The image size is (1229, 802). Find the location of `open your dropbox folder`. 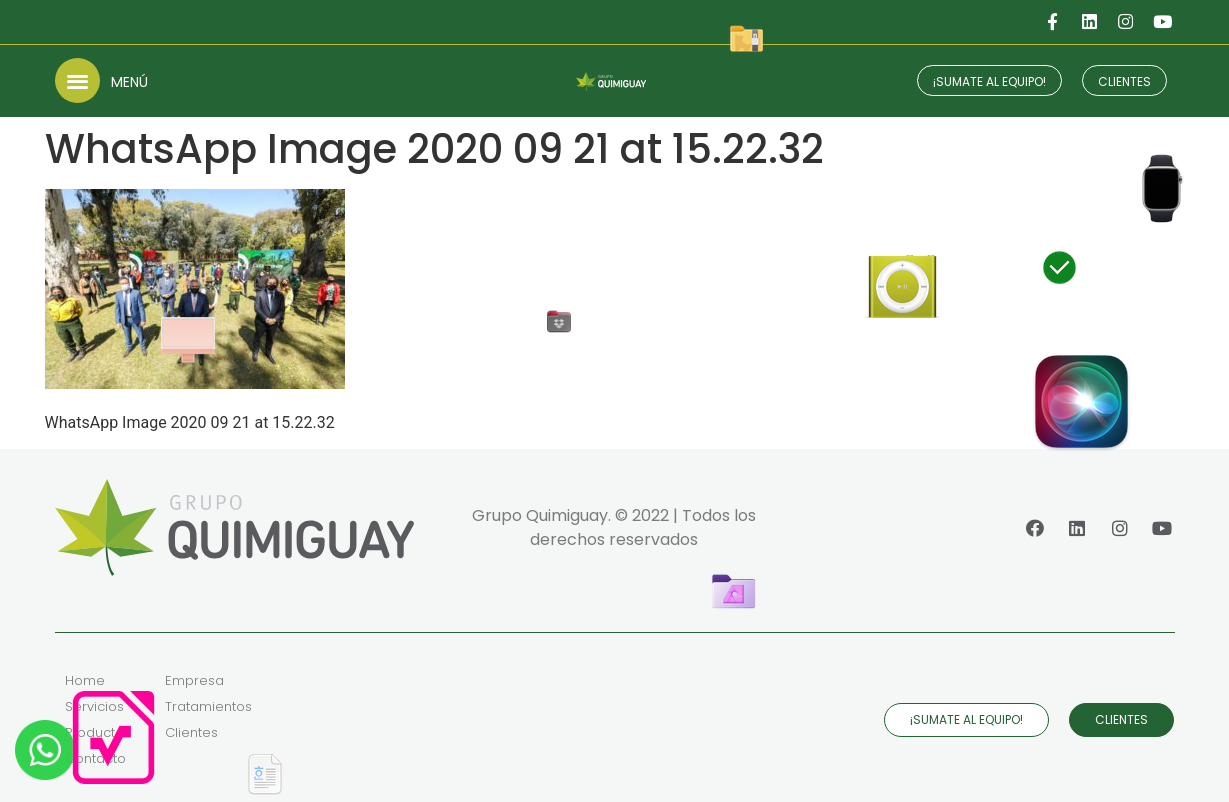

open your dropbox folder is located at coordinates (559, 321).